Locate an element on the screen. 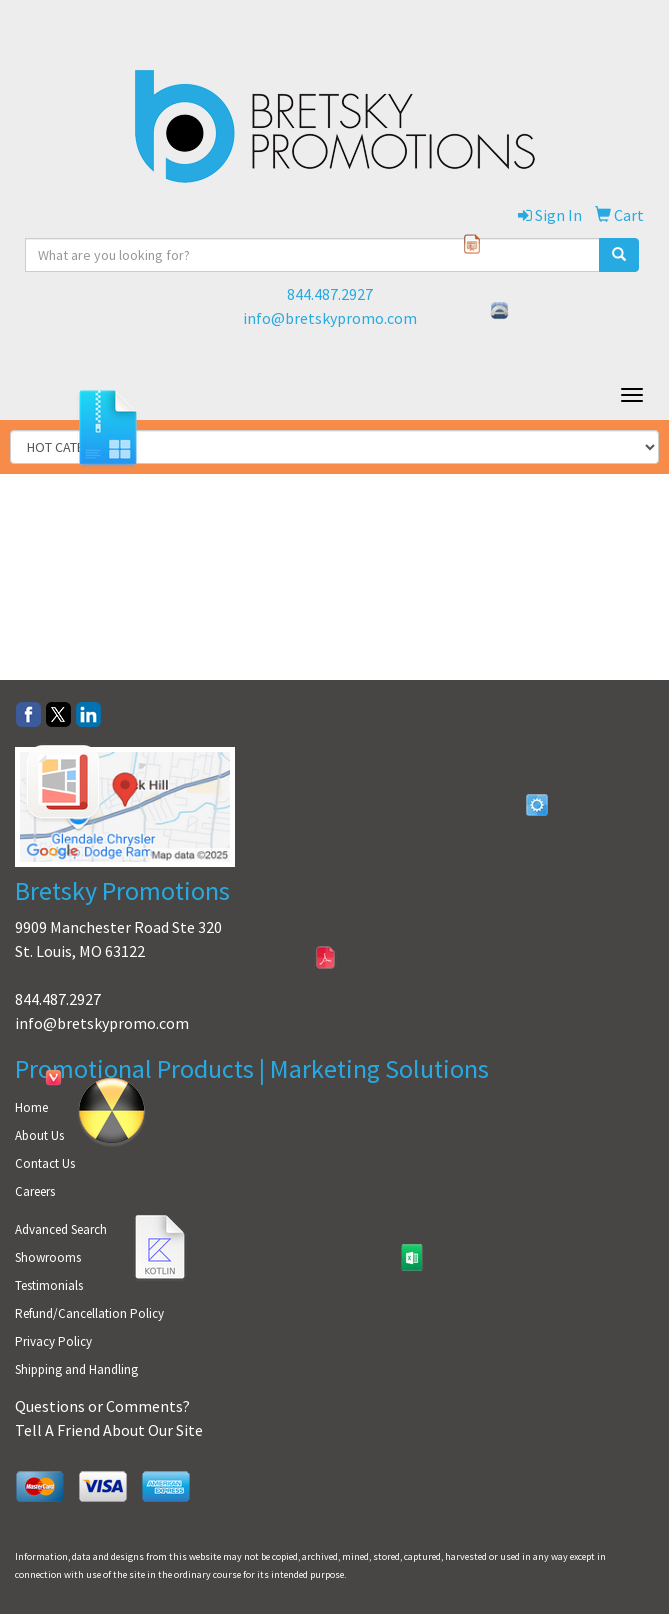  a kotlin source code file is located at coordinates (160, 1248).